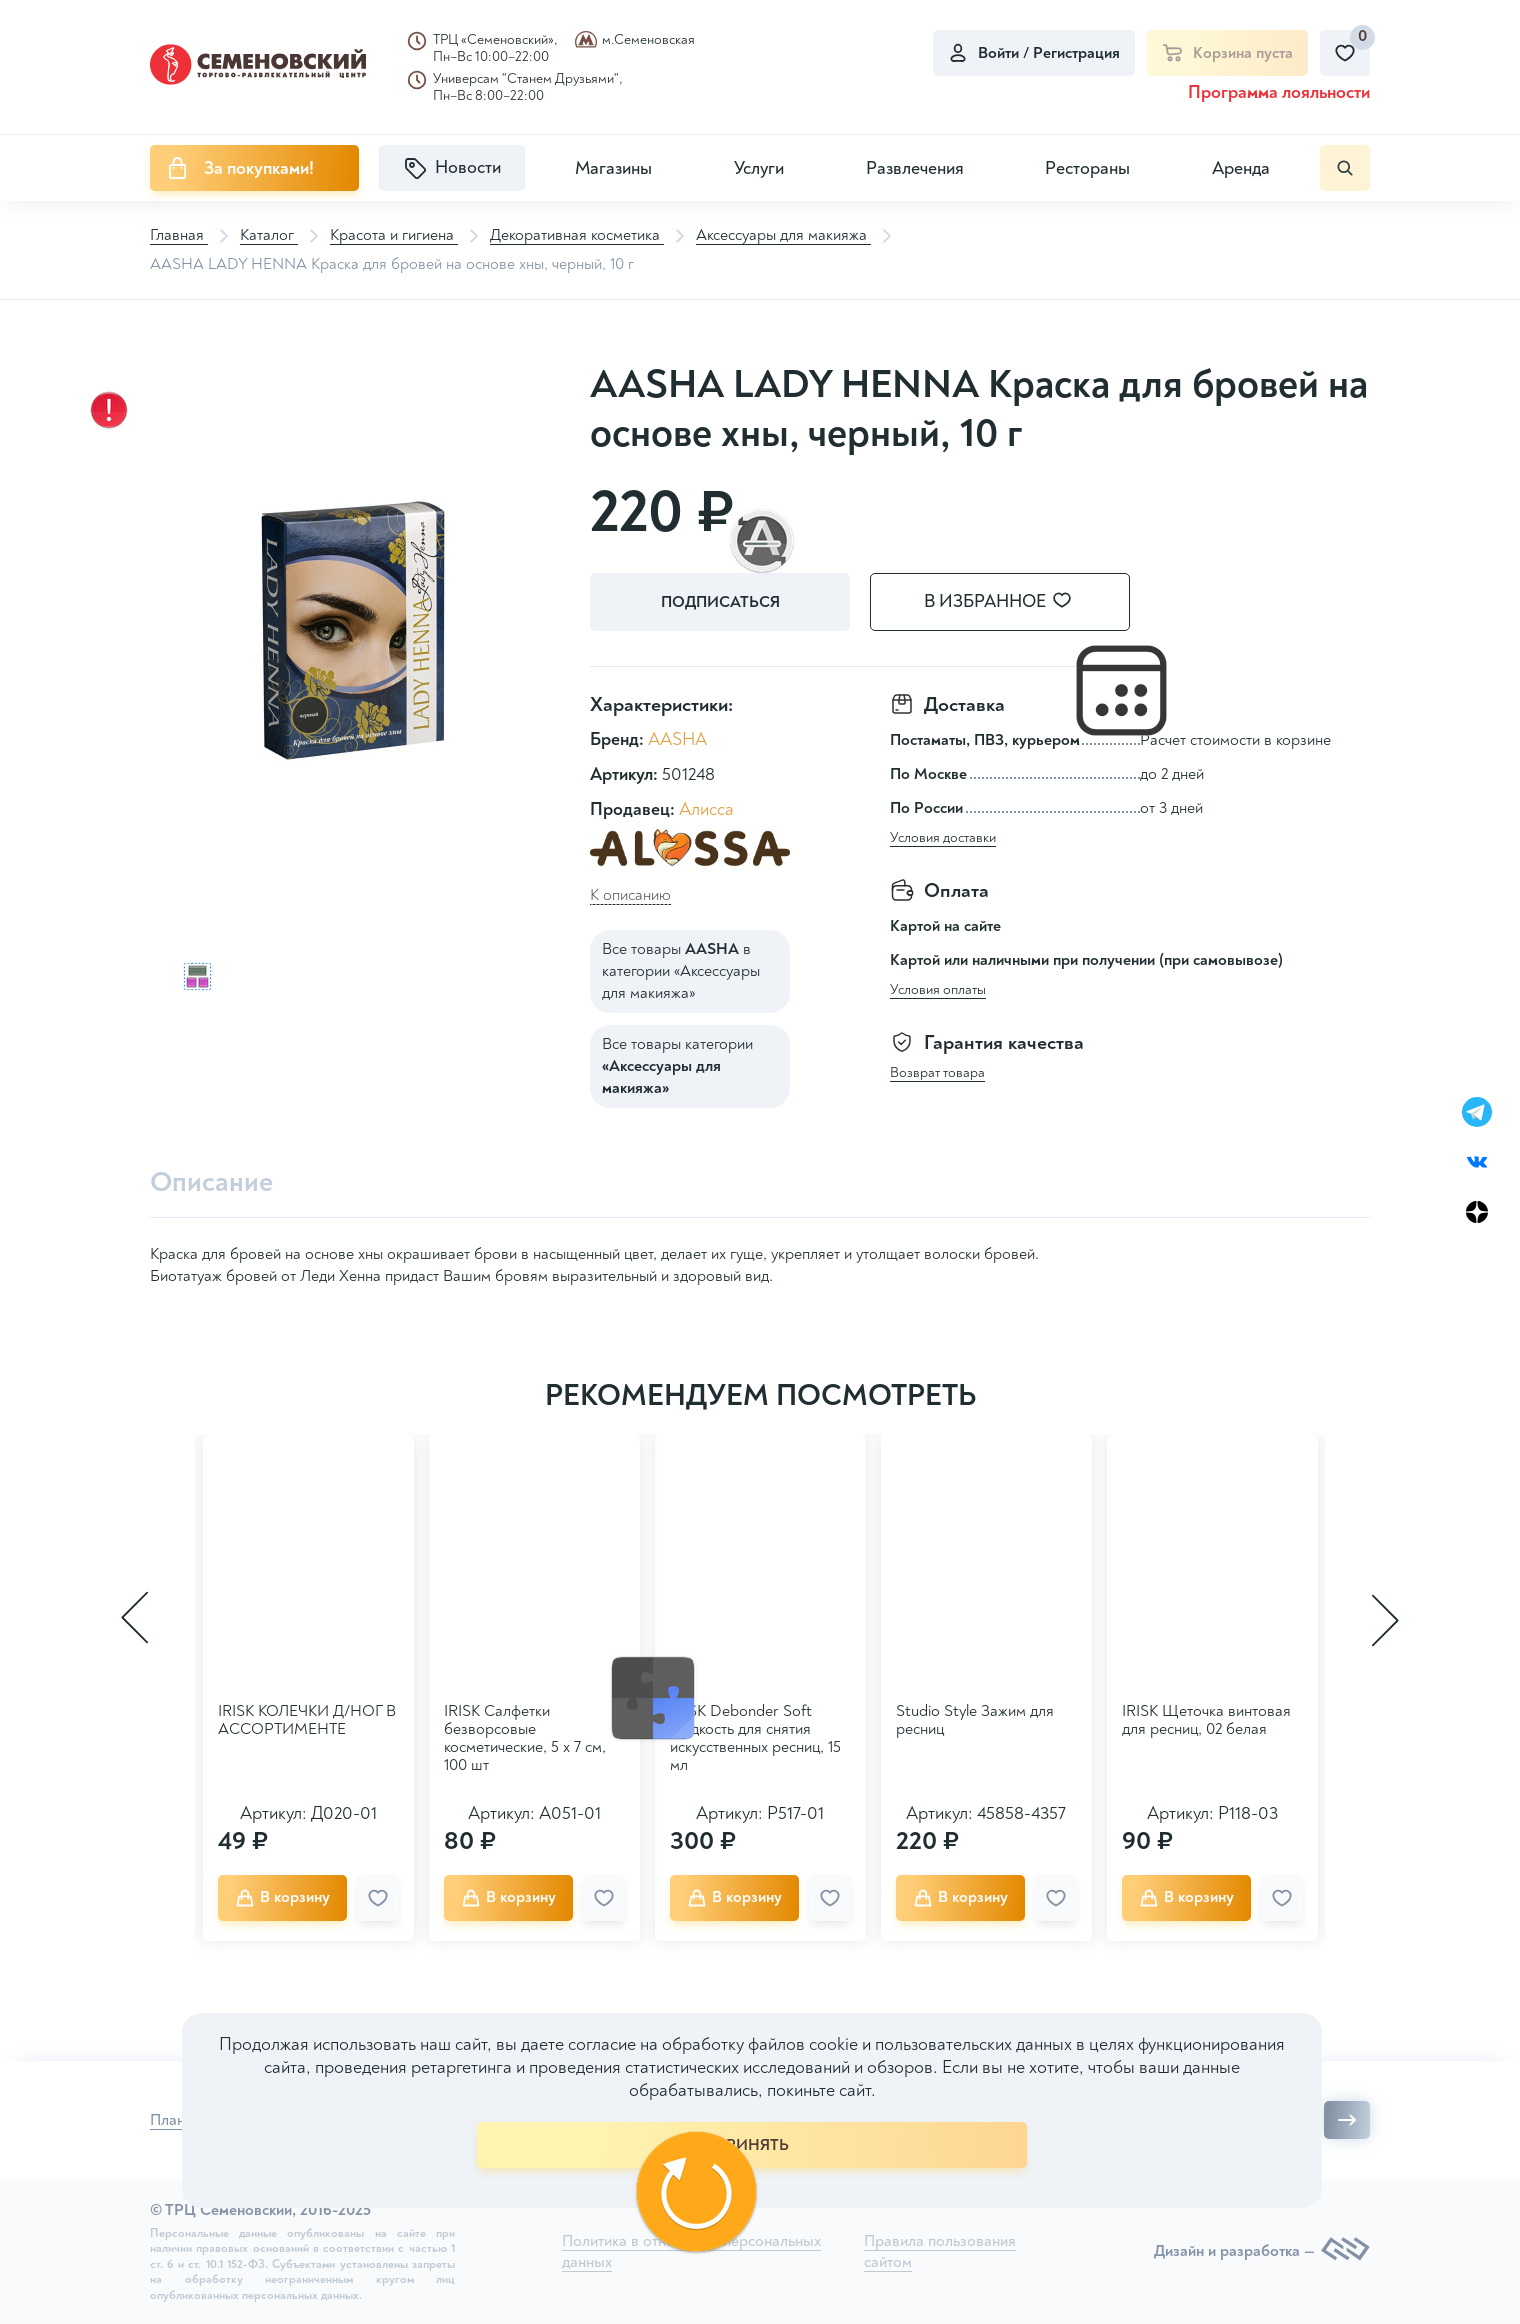  I want to click on select all items in the current view, so click(197, 976).